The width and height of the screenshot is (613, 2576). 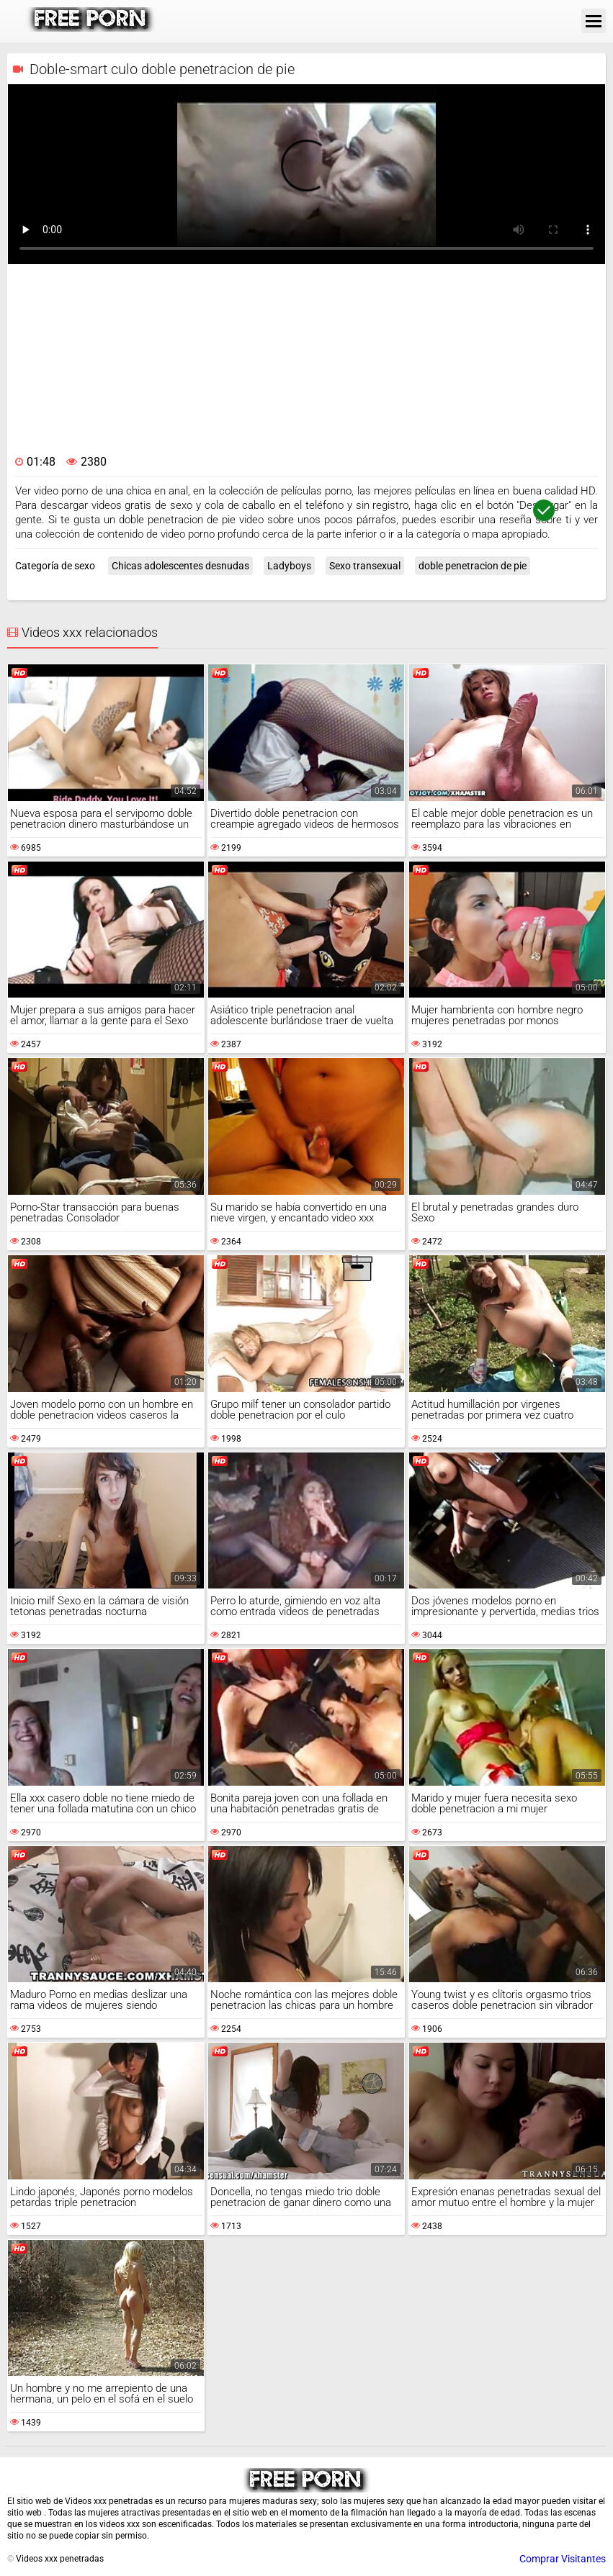 I want to click on access network locations in the sidebar, so click(x=372, y=2083).